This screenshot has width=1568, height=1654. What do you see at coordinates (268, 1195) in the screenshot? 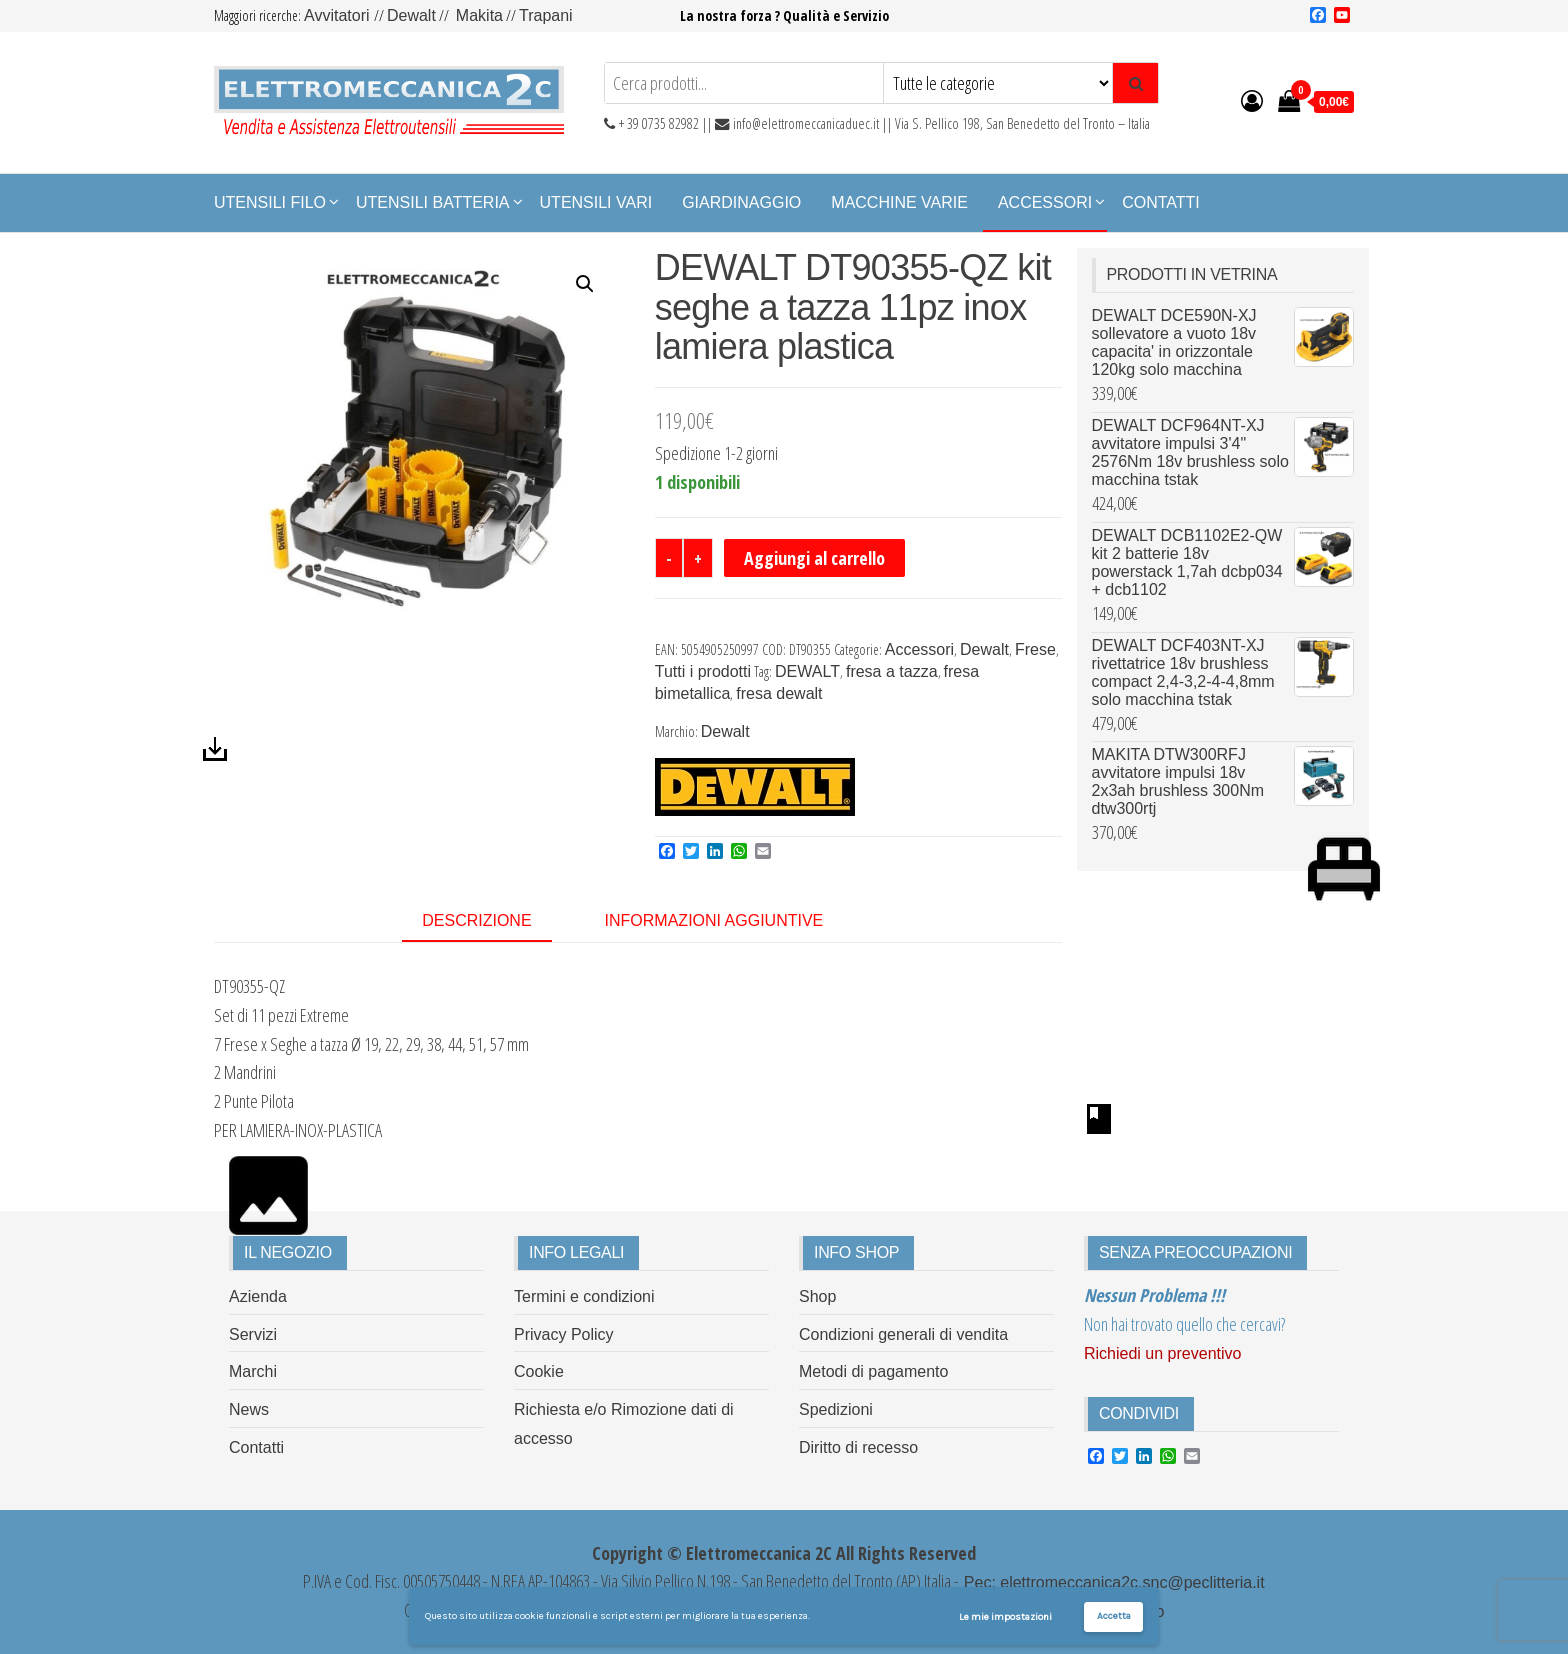
I see `insert or add an image` at bounding box center [268, 1195].